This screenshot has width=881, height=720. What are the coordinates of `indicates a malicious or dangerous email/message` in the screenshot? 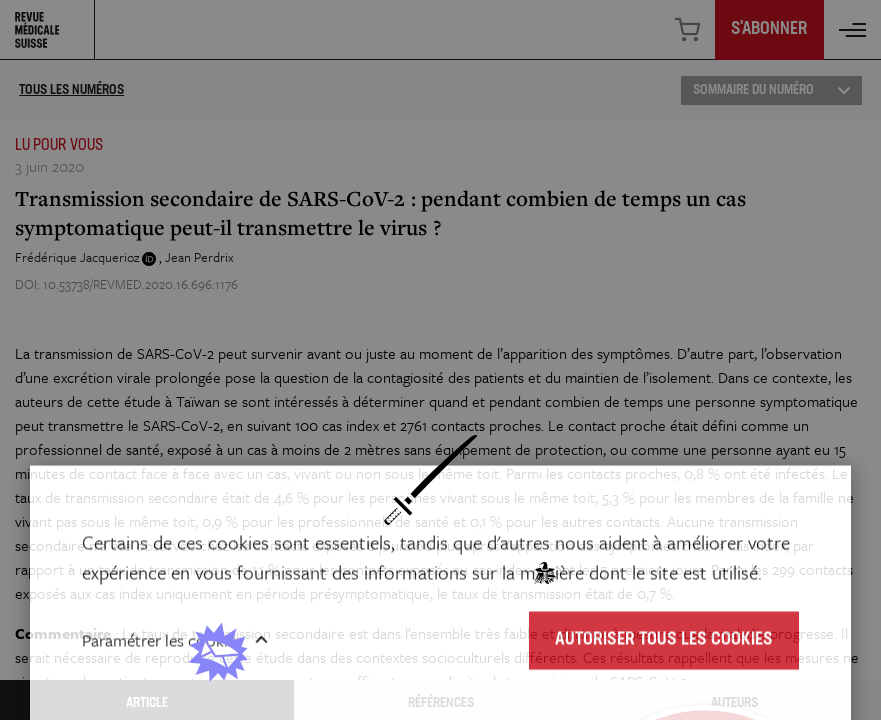 It's located at (218, 652).